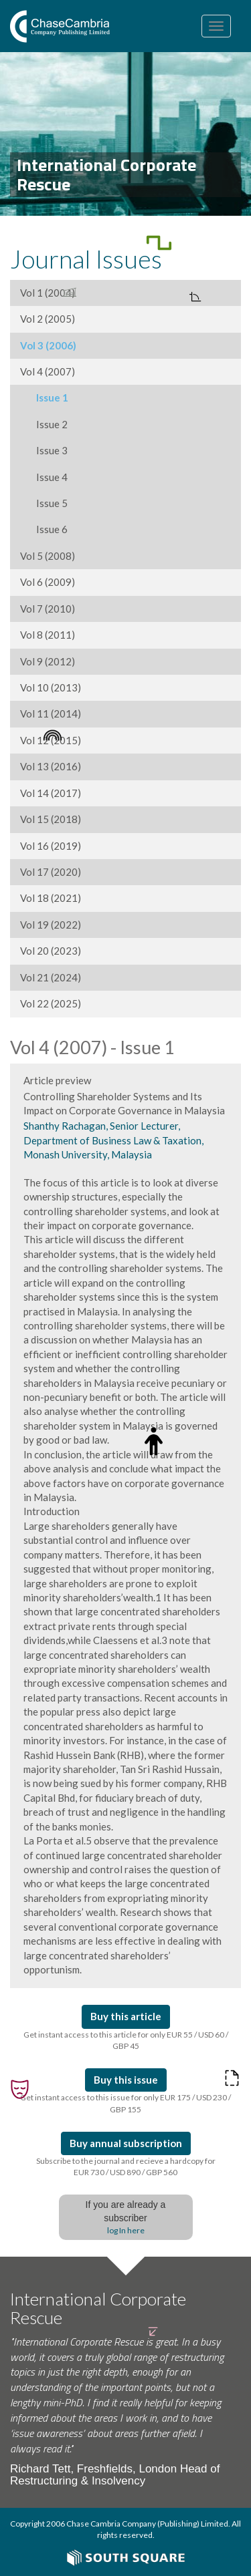 The image size is (251, 2576). Describe the element at coordinates (153, 2331) in the screenshot. I see `move content to bottom-left corner` at that location.